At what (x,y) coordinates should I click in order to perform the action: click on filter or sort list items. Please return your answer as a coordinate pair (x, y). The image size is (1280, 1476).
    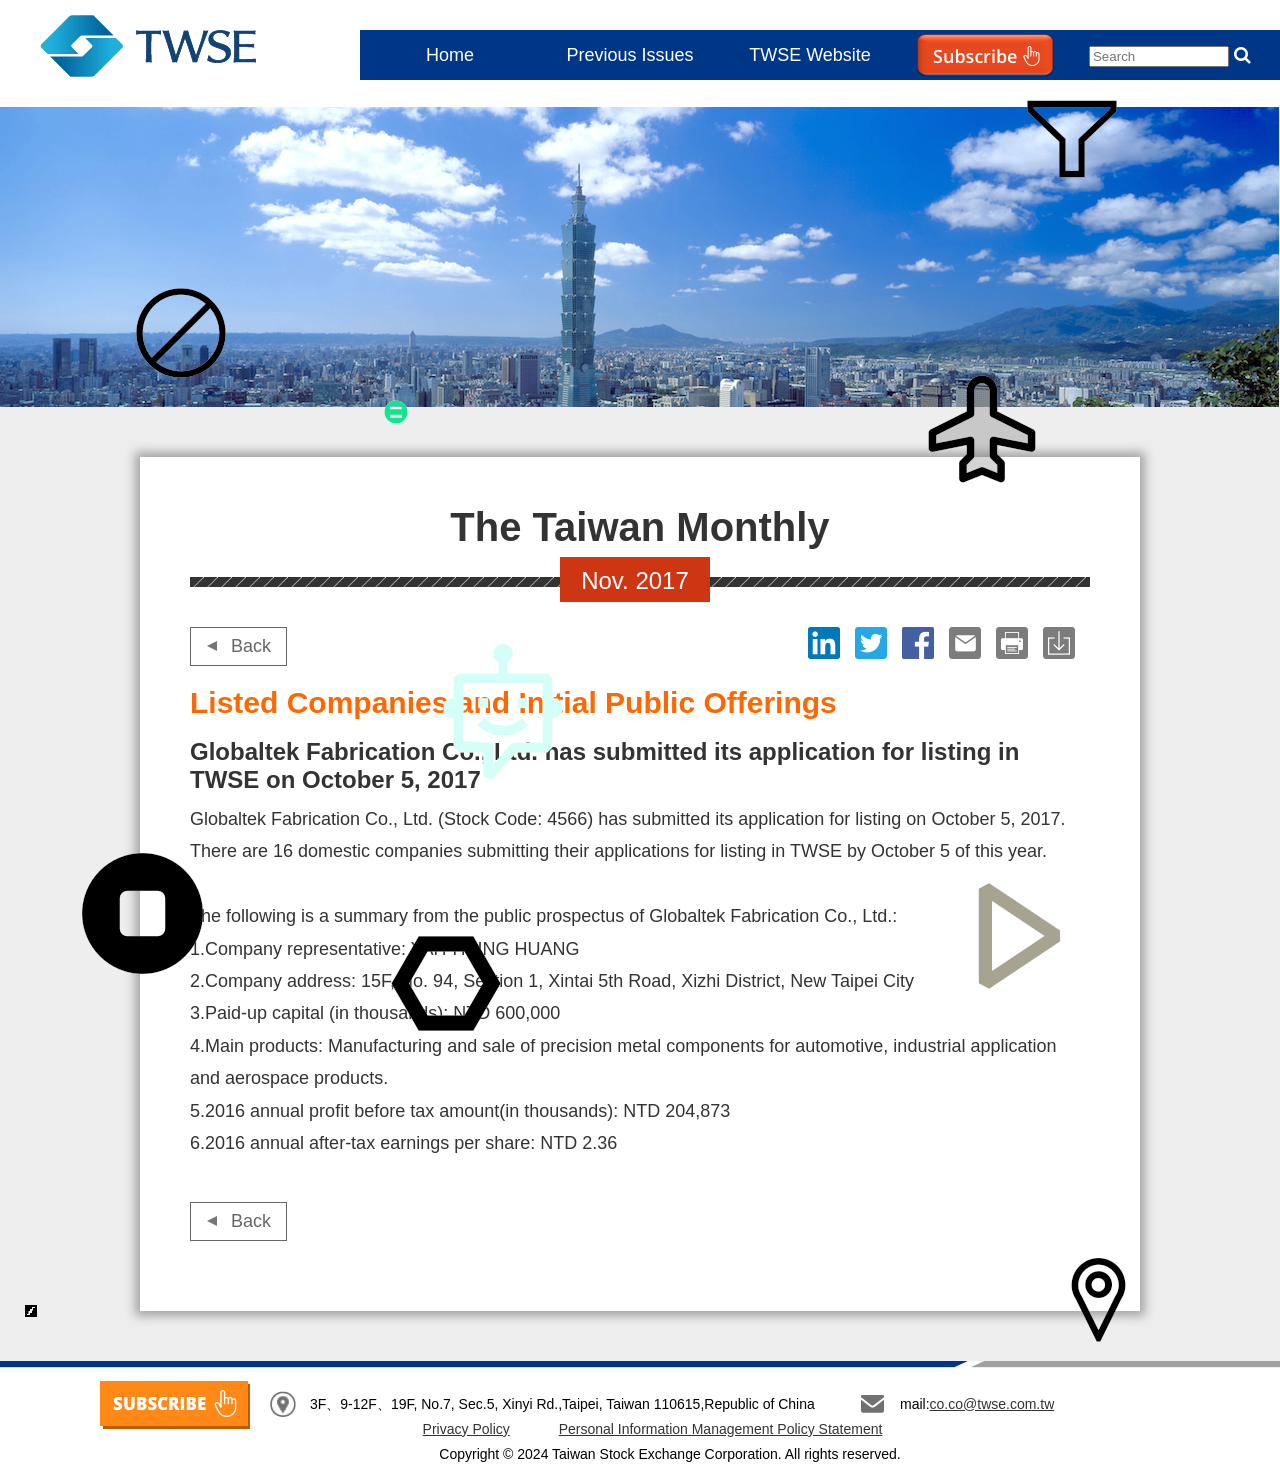
    Looking at the image, I should click on (1072, 139).